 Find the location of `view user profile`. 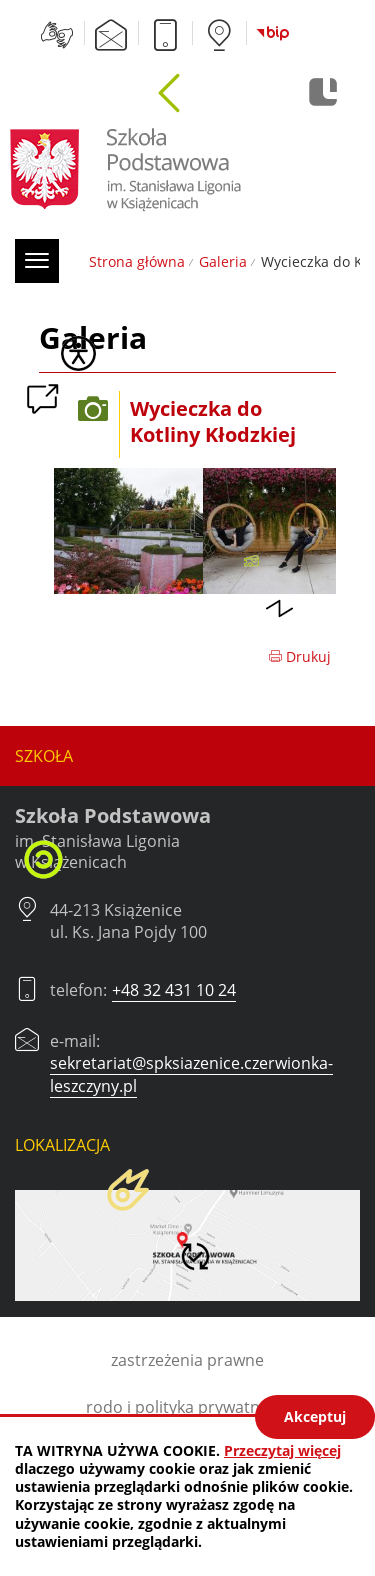

view user profile is located at coordinates (78, 353).